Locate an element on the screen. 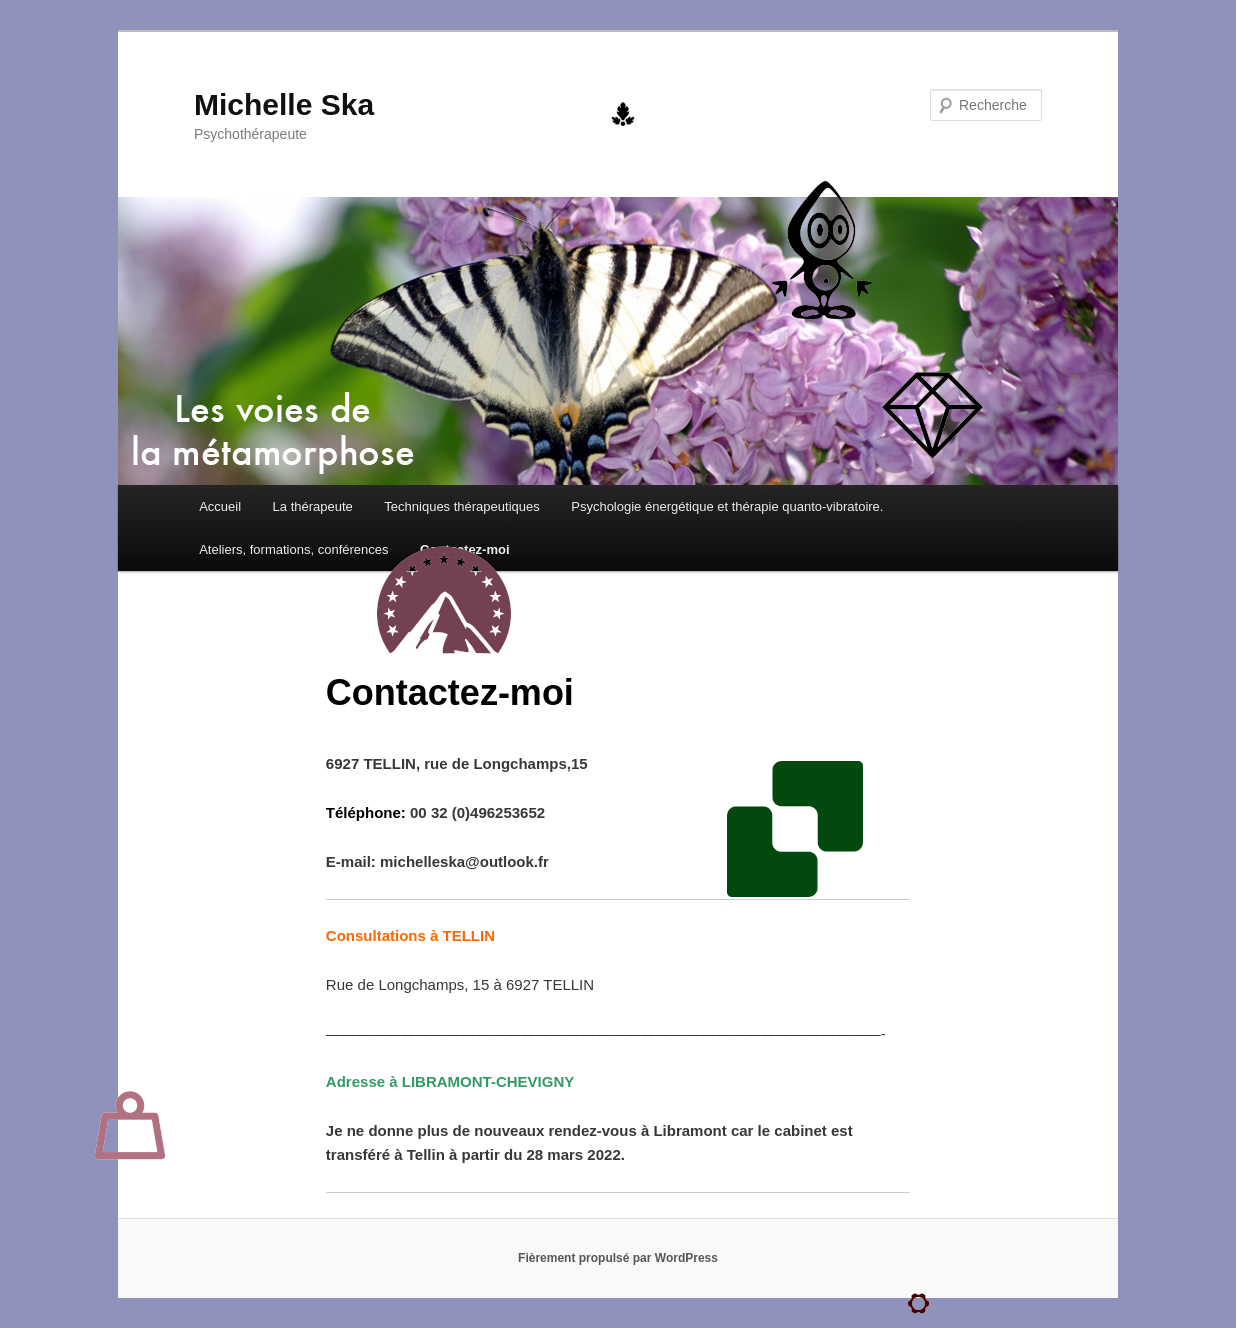 Image resolution: width=1236 pixels, height=1328 pixels. SendGrid email delivery service logo is located at coordinates (795, 829).